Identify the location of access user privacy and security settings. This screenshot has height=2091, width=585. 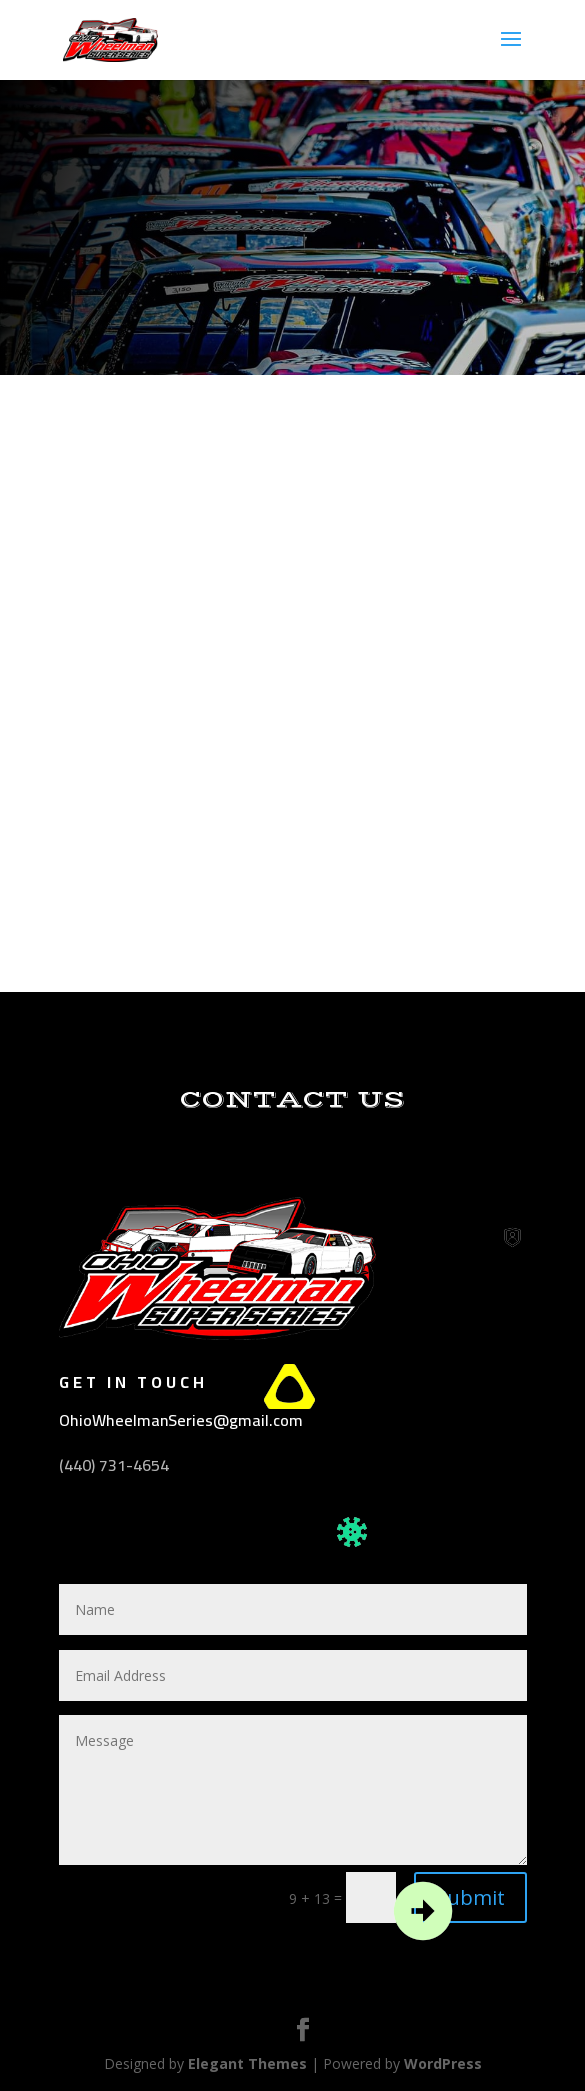
(512, 1237).